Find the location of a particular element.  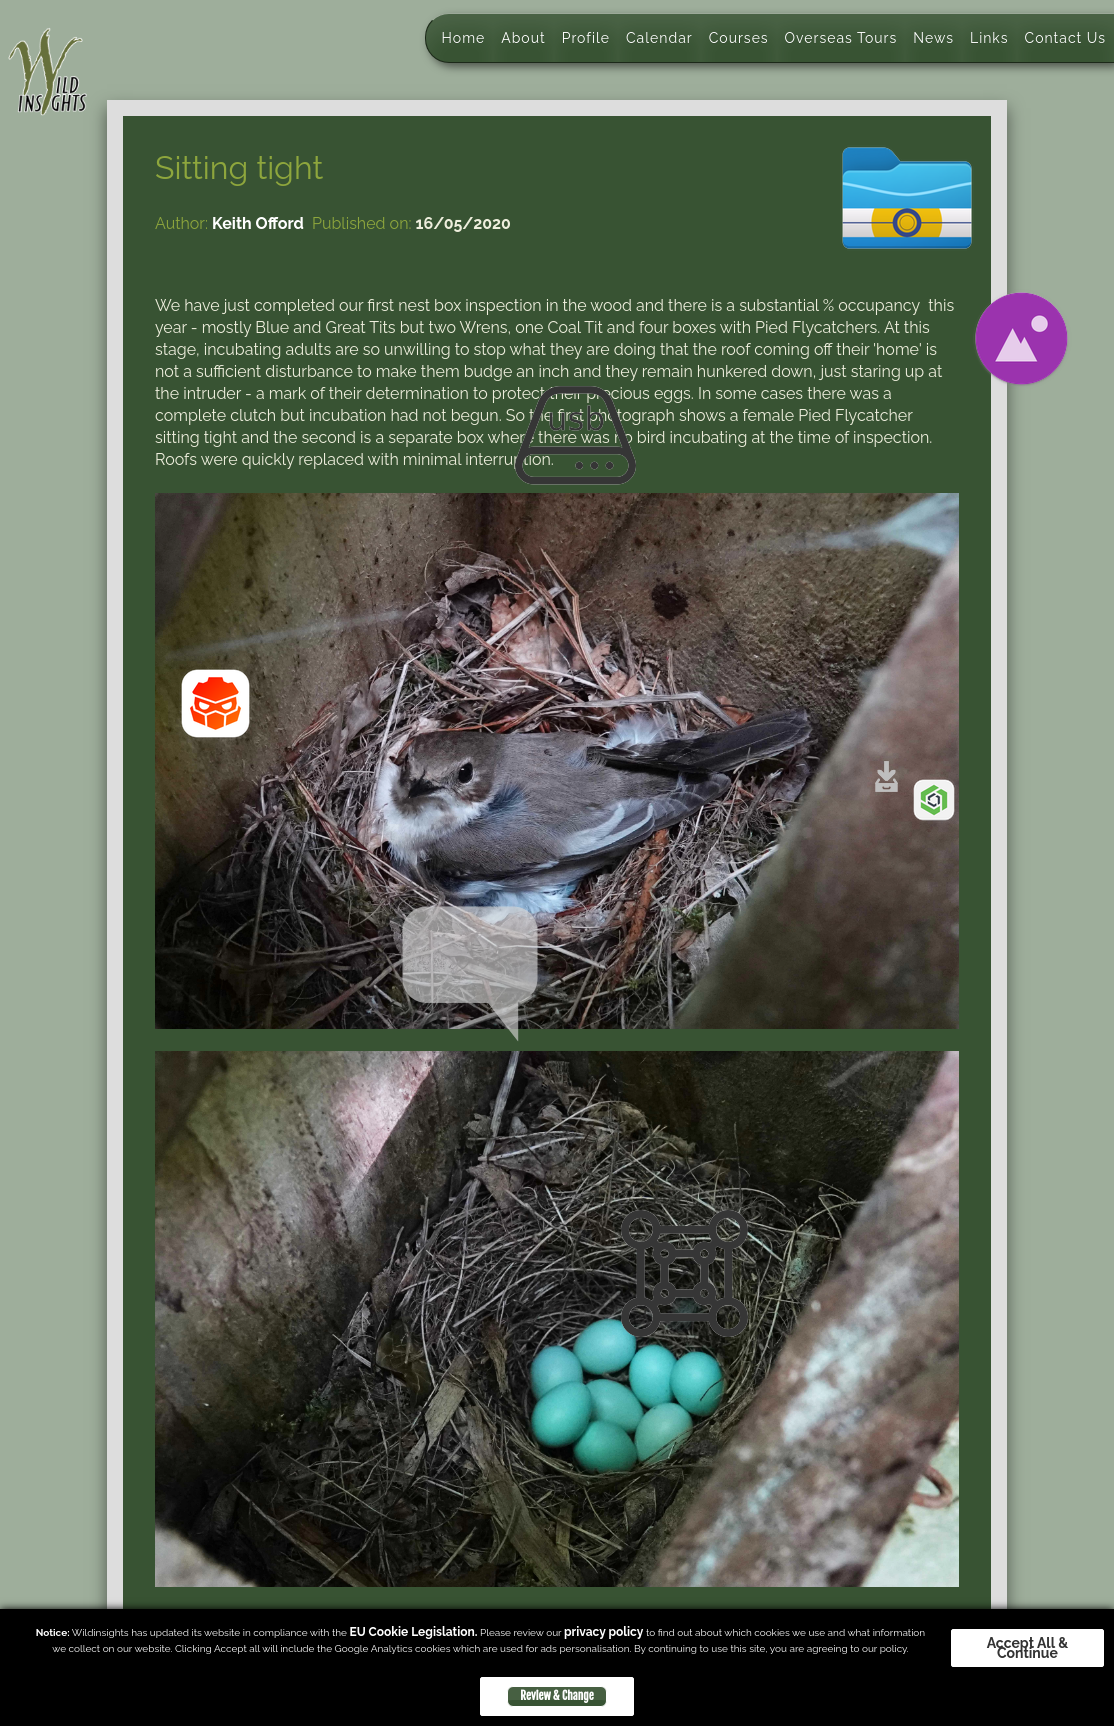

indicates a photo or image file is located at coordinates (1021, 338).